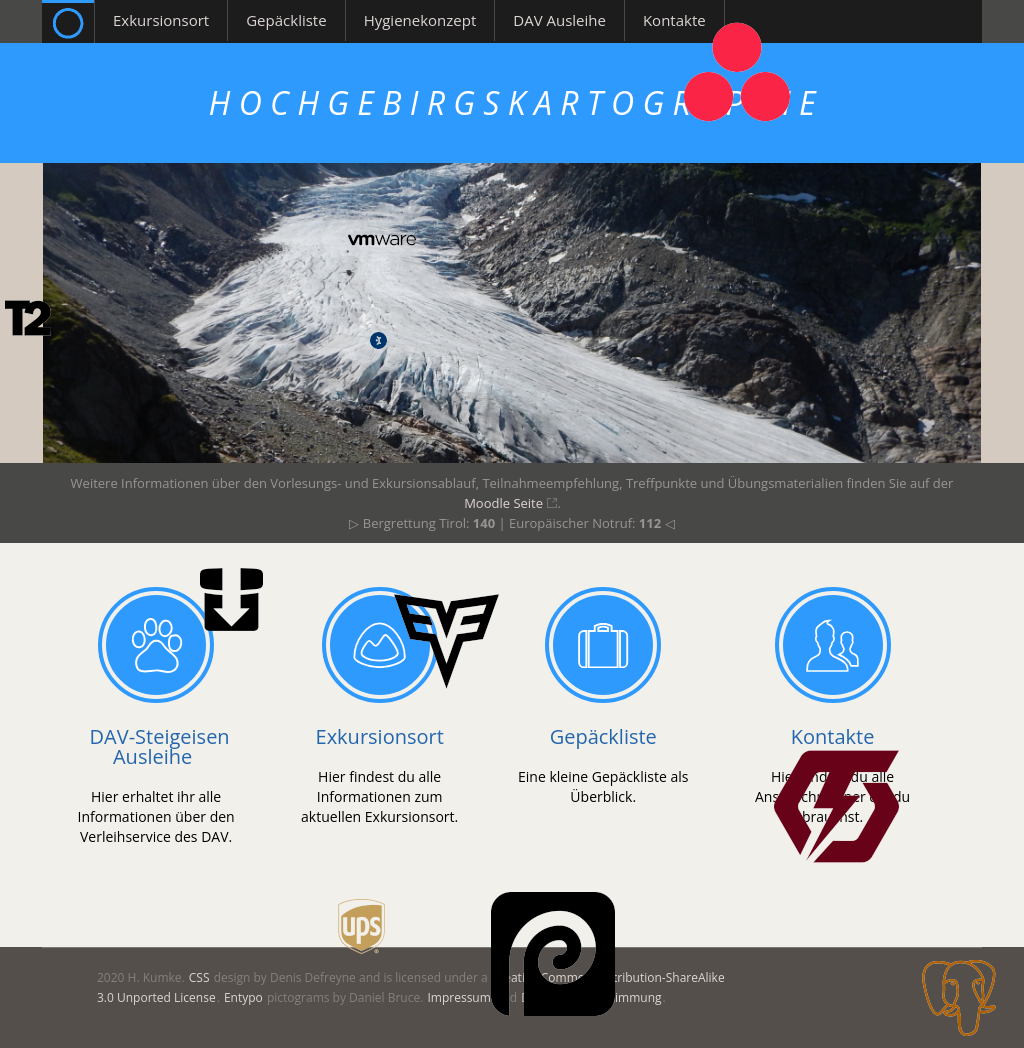 The image size is (1024, 1048). Describe the element at coordinates (378, 340) in the screenshot. I see `mantine UI framework logo` at that location.